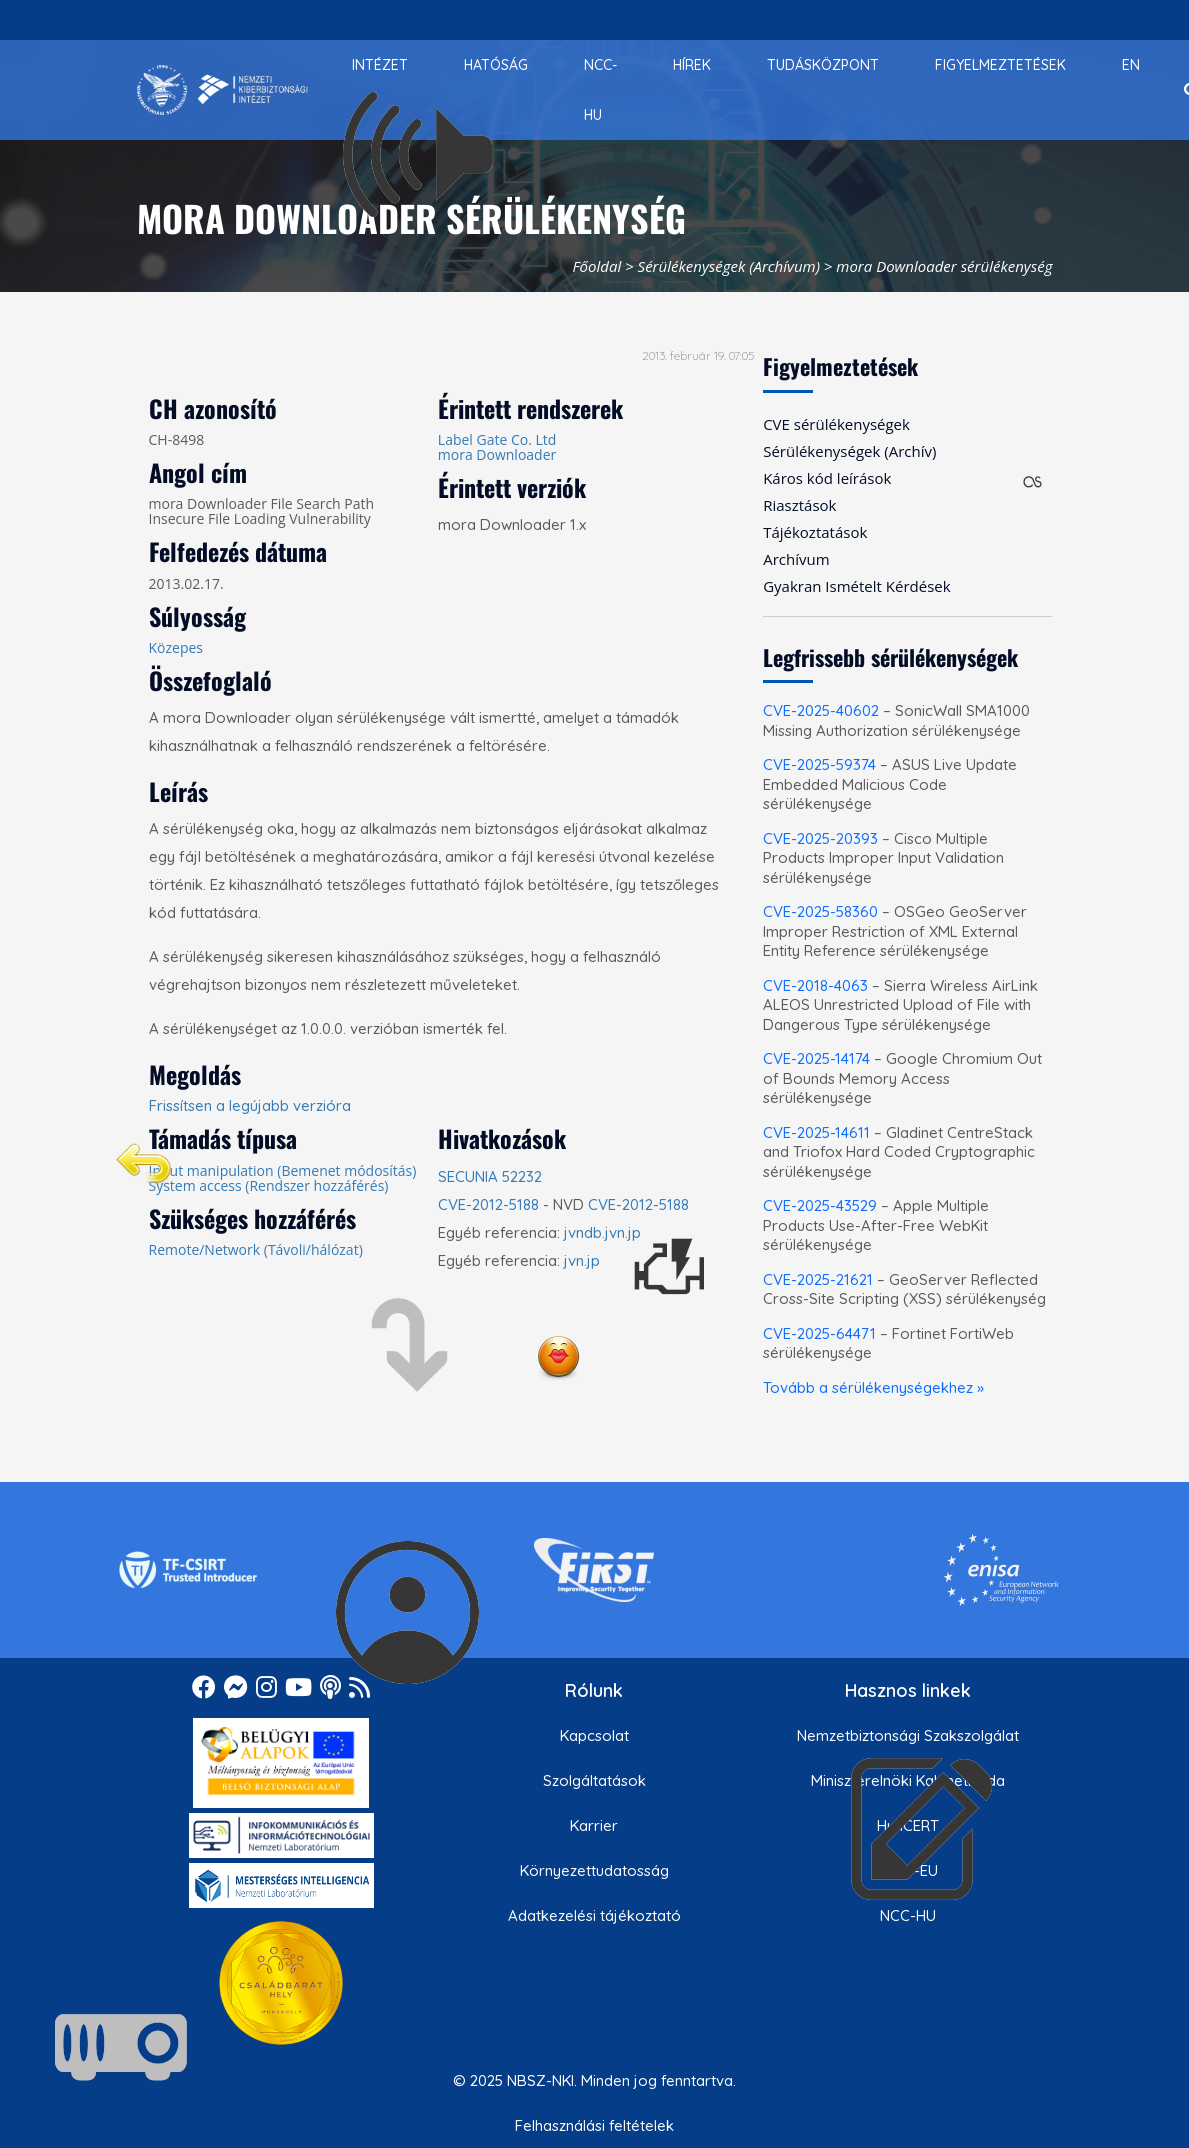  Describe the element at coordinates (912, 1829) in the screenshot. I see `open text editor application` at that location.